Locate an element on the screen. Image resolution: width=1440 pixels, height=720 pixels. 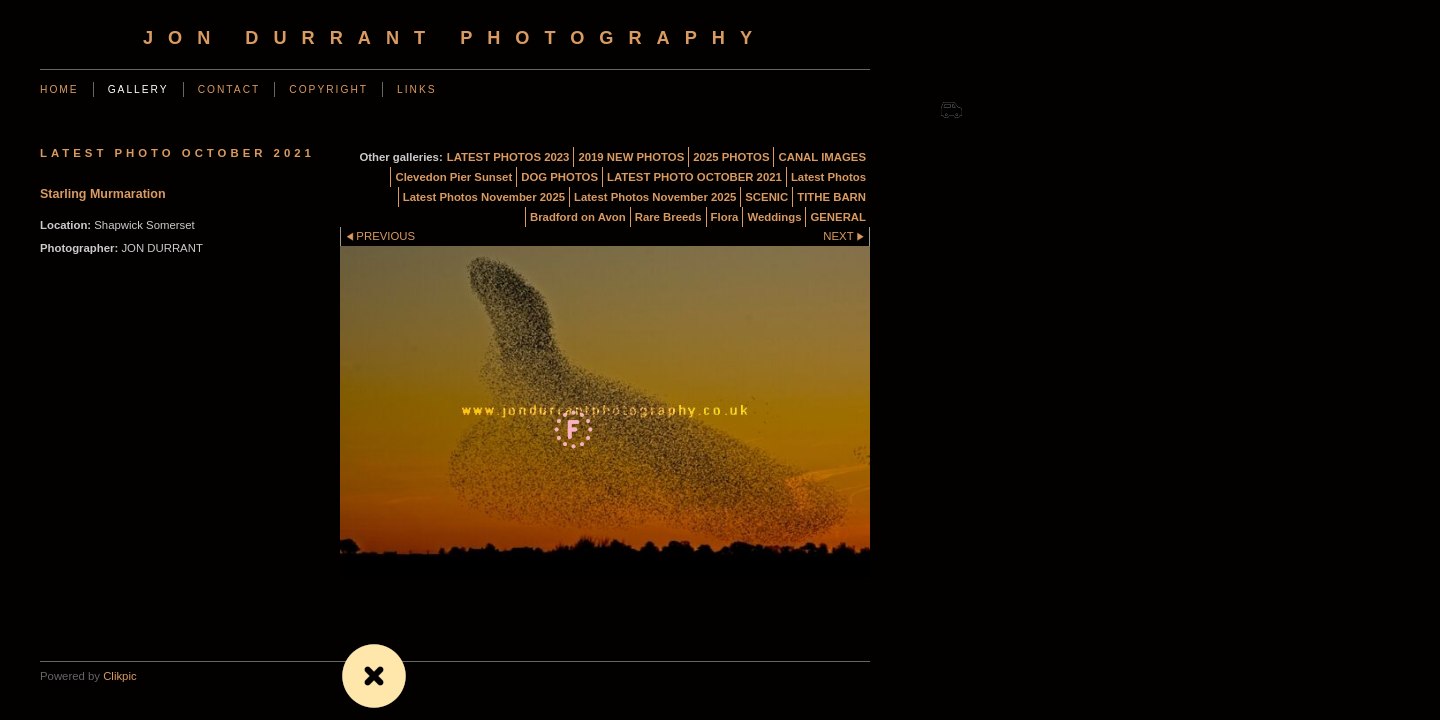
indicates a draft or pending Facebook connection is located at coordinates (573, 429).